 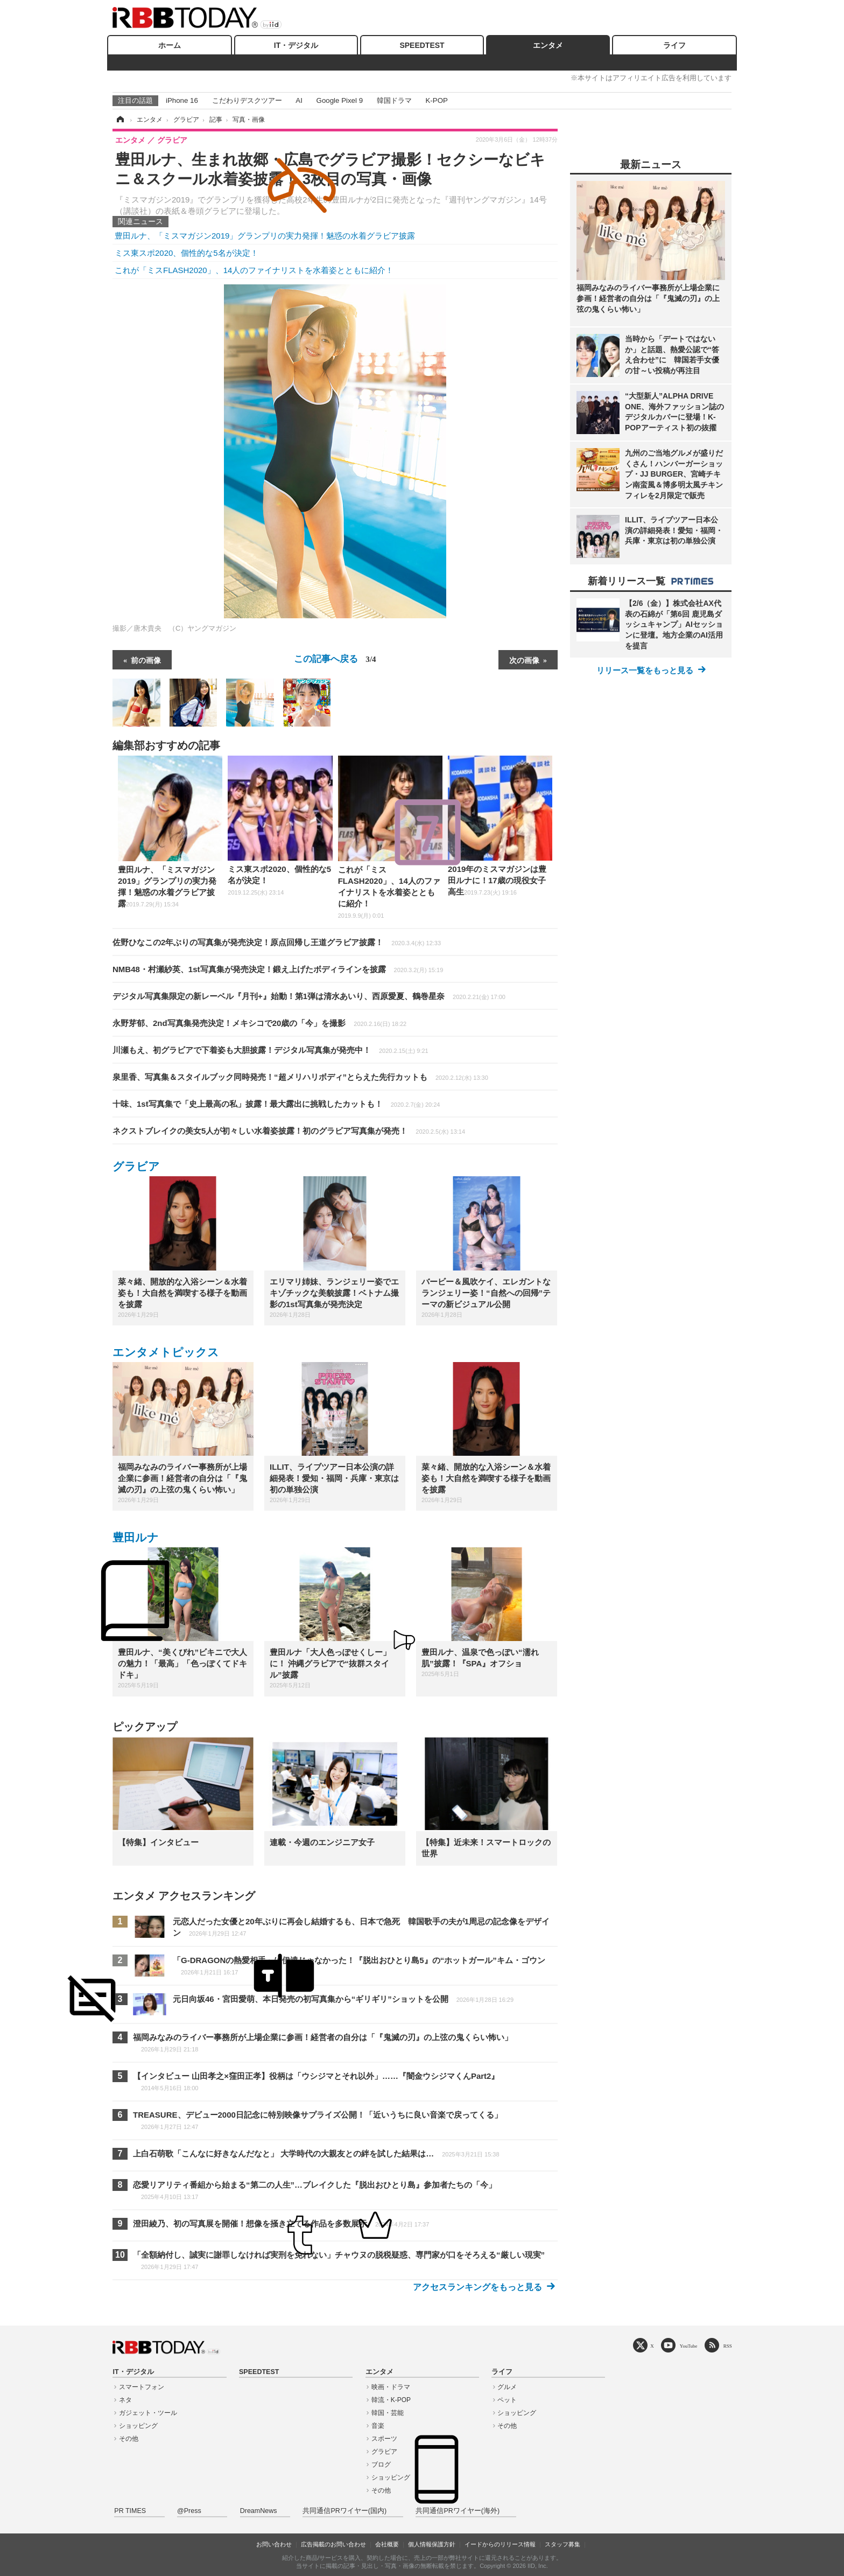 What do you see at coordinates (284, 1975) in the screenshot?
I see `enter text in an input field` at bounding box center [284, 1975].